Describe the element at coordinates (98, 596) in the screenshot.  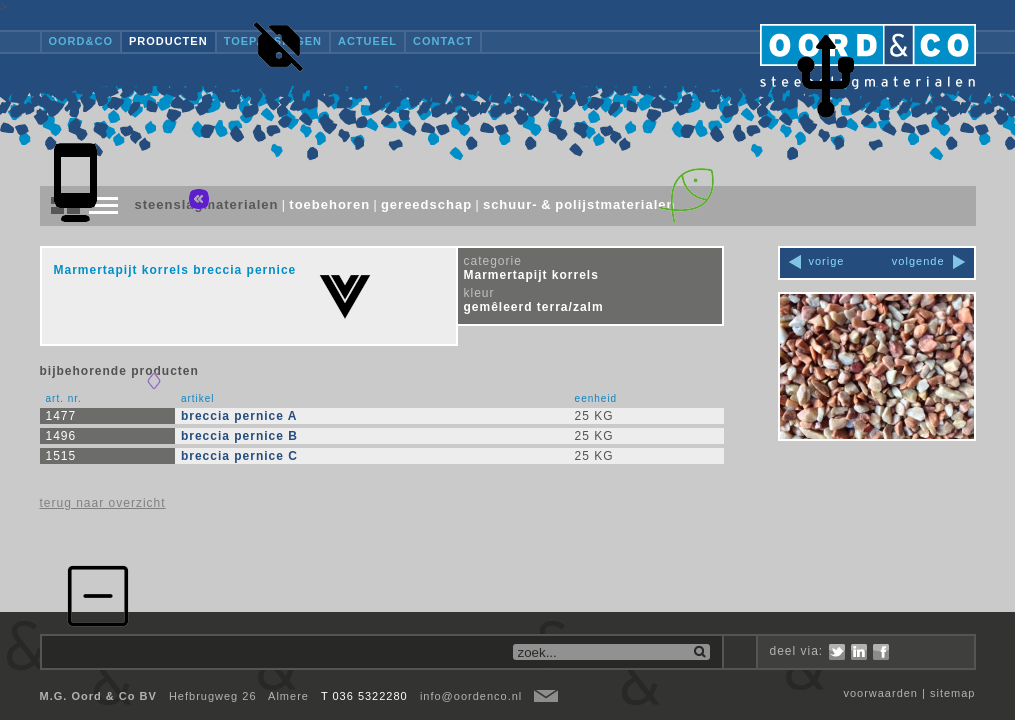
I see `remove or collapse an item` at that location.